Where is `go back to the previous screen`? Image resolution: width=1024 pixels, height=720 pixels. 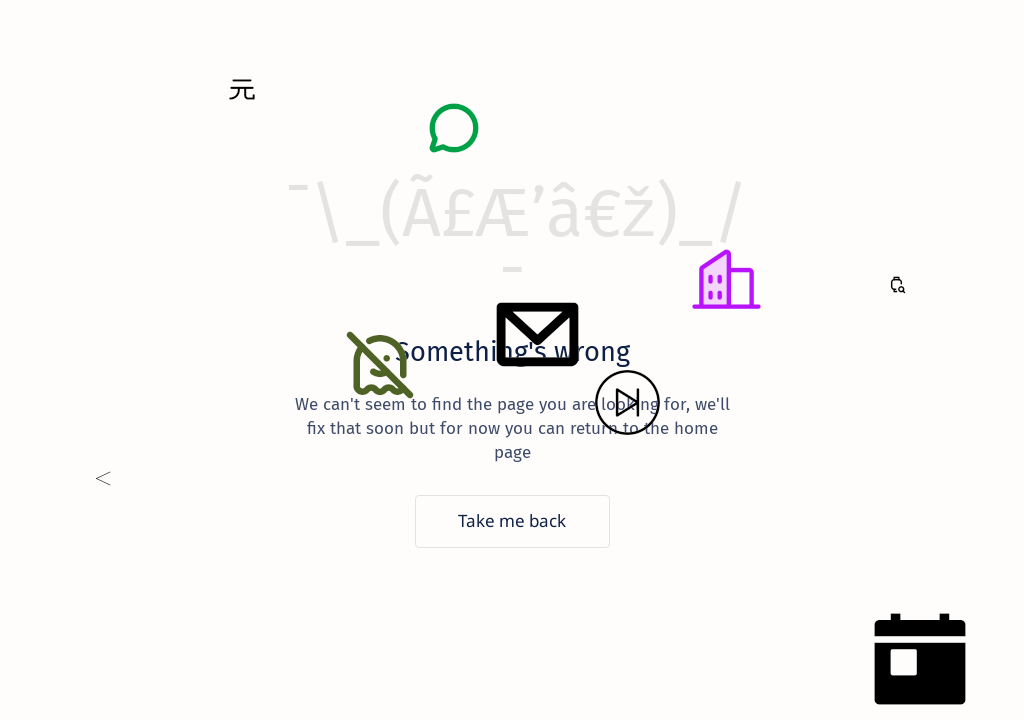
go back to the previous screen is located at coordinates (103, 478).